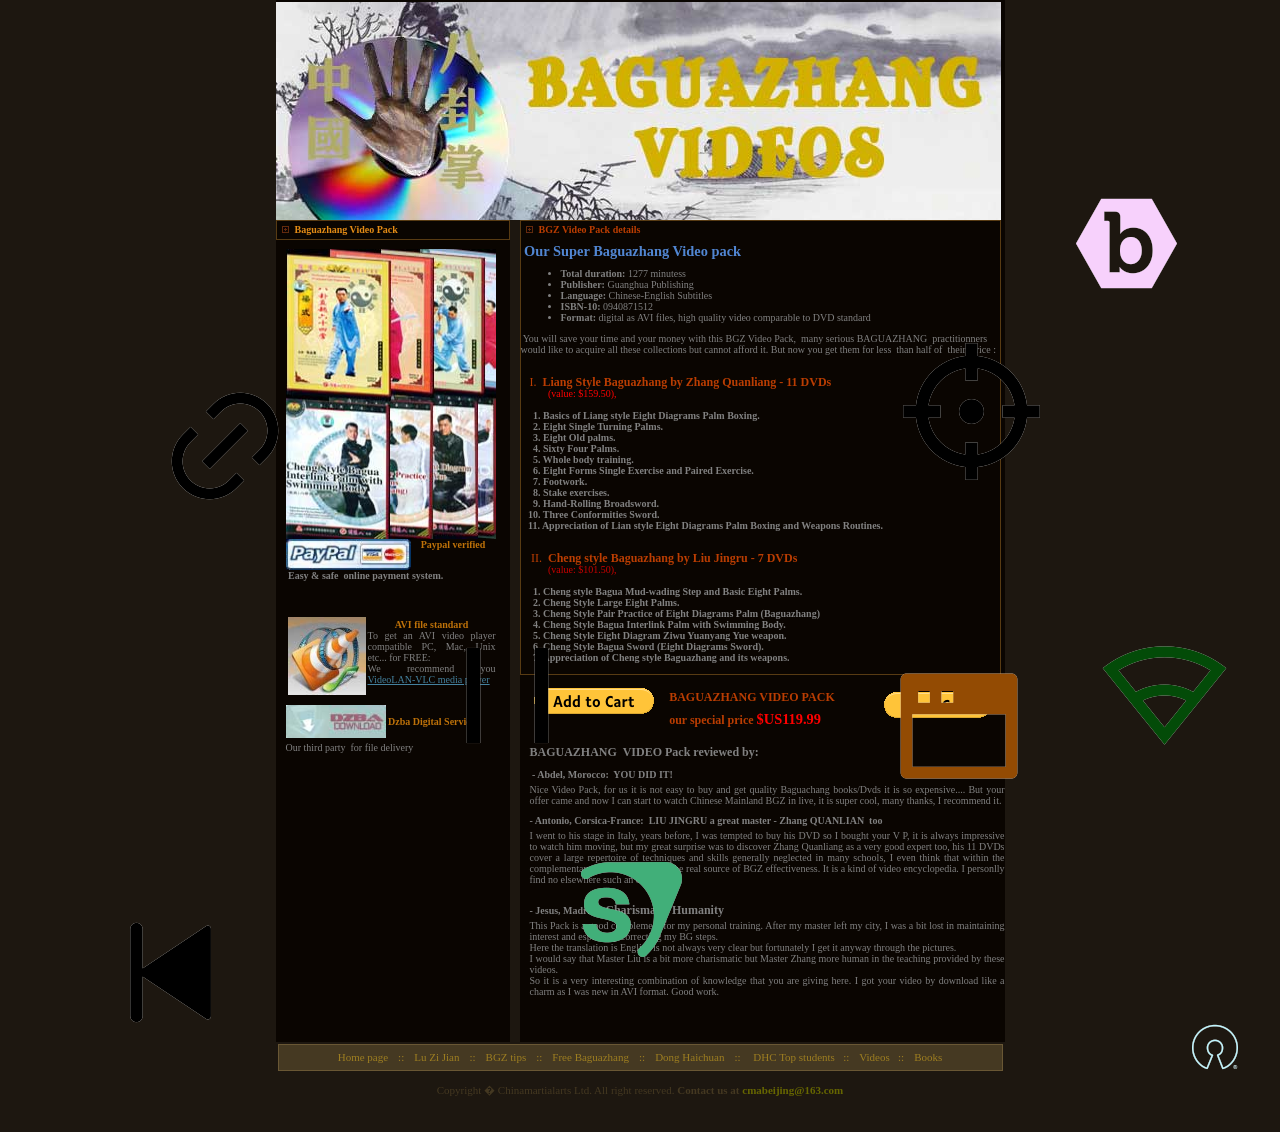  Describe the element at coordinates (959, 726) in the screenshot. I see `open a new window` at that location.